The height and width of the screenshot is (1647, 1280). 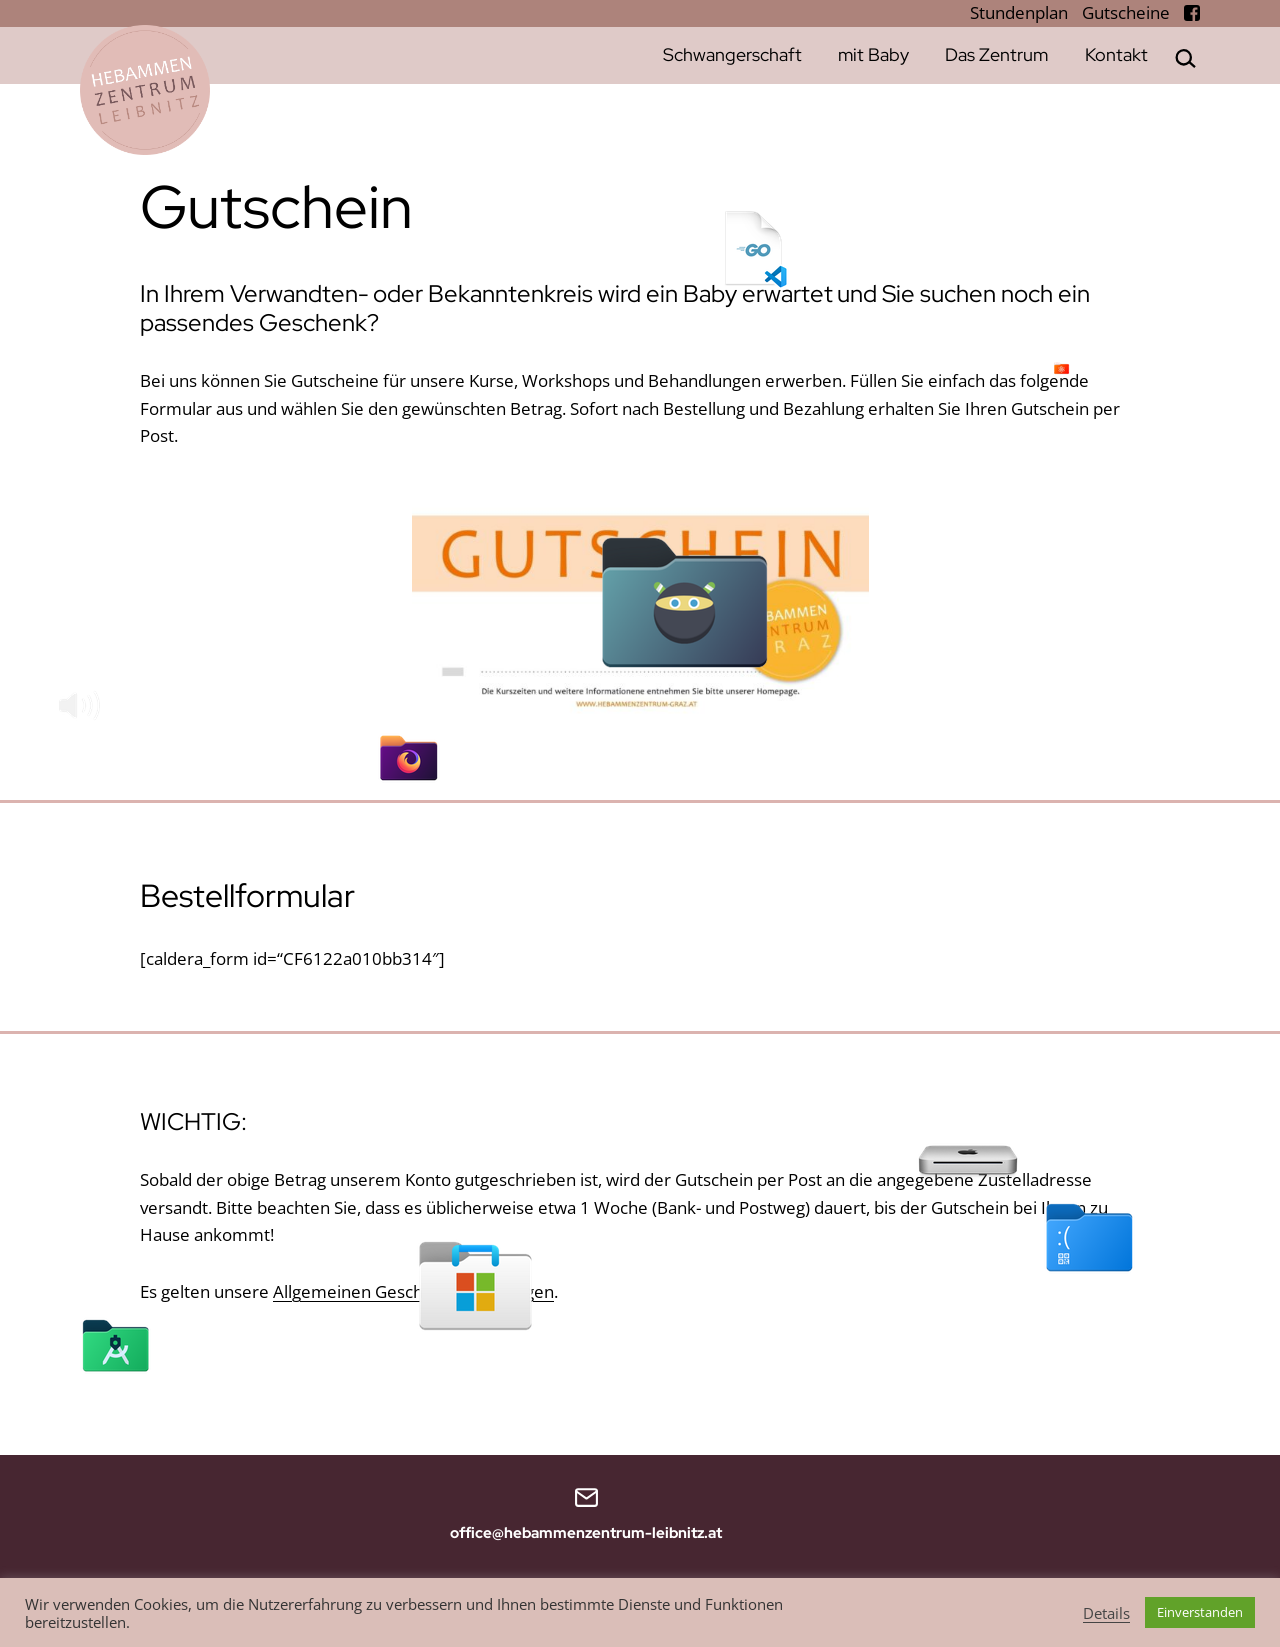 What do you see at coordinates (1089, 1240) in the screenshot?
I see `folder containing system crash logs or error reports` at bounding box center [1089, 1240].